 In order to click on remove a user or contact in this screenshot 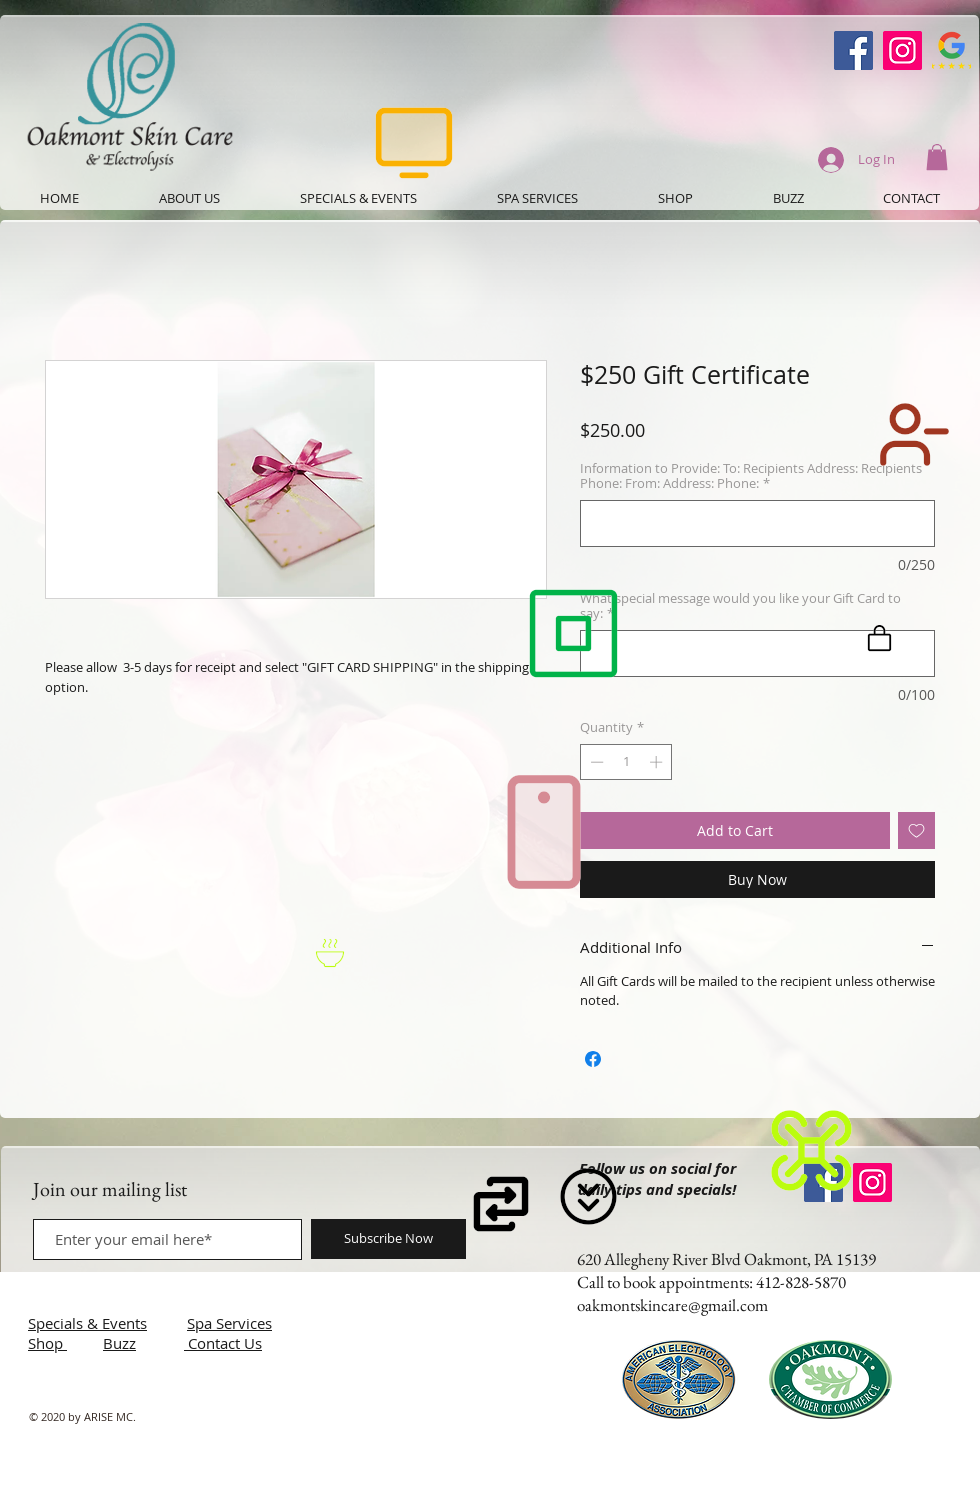, I will do `click(914, 434)`.